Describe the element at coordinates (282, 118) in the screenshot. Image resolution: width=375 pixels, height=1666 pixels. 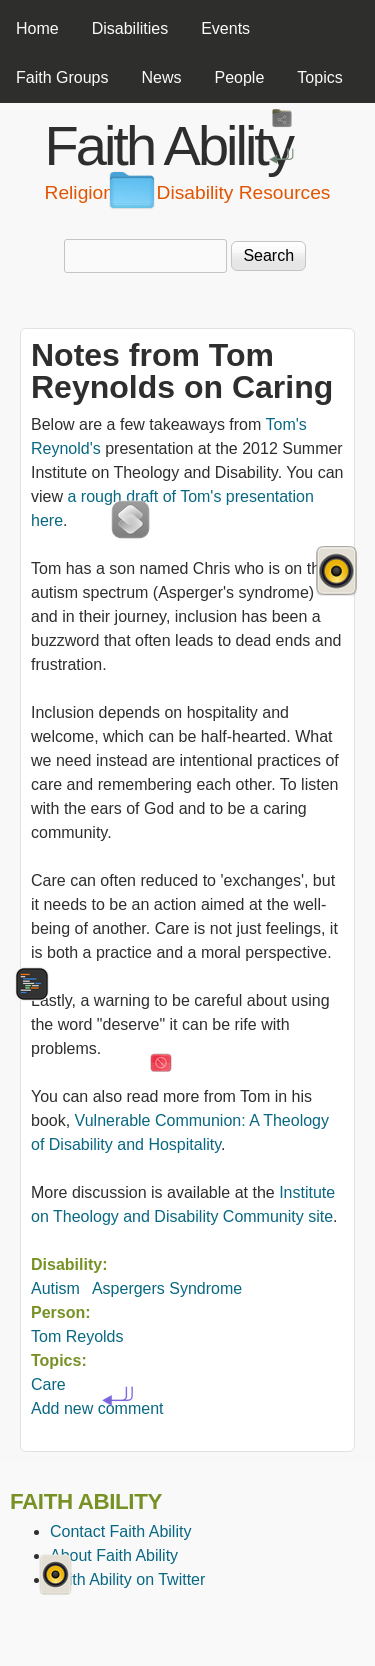
I see `access your public shared folder` at that location.